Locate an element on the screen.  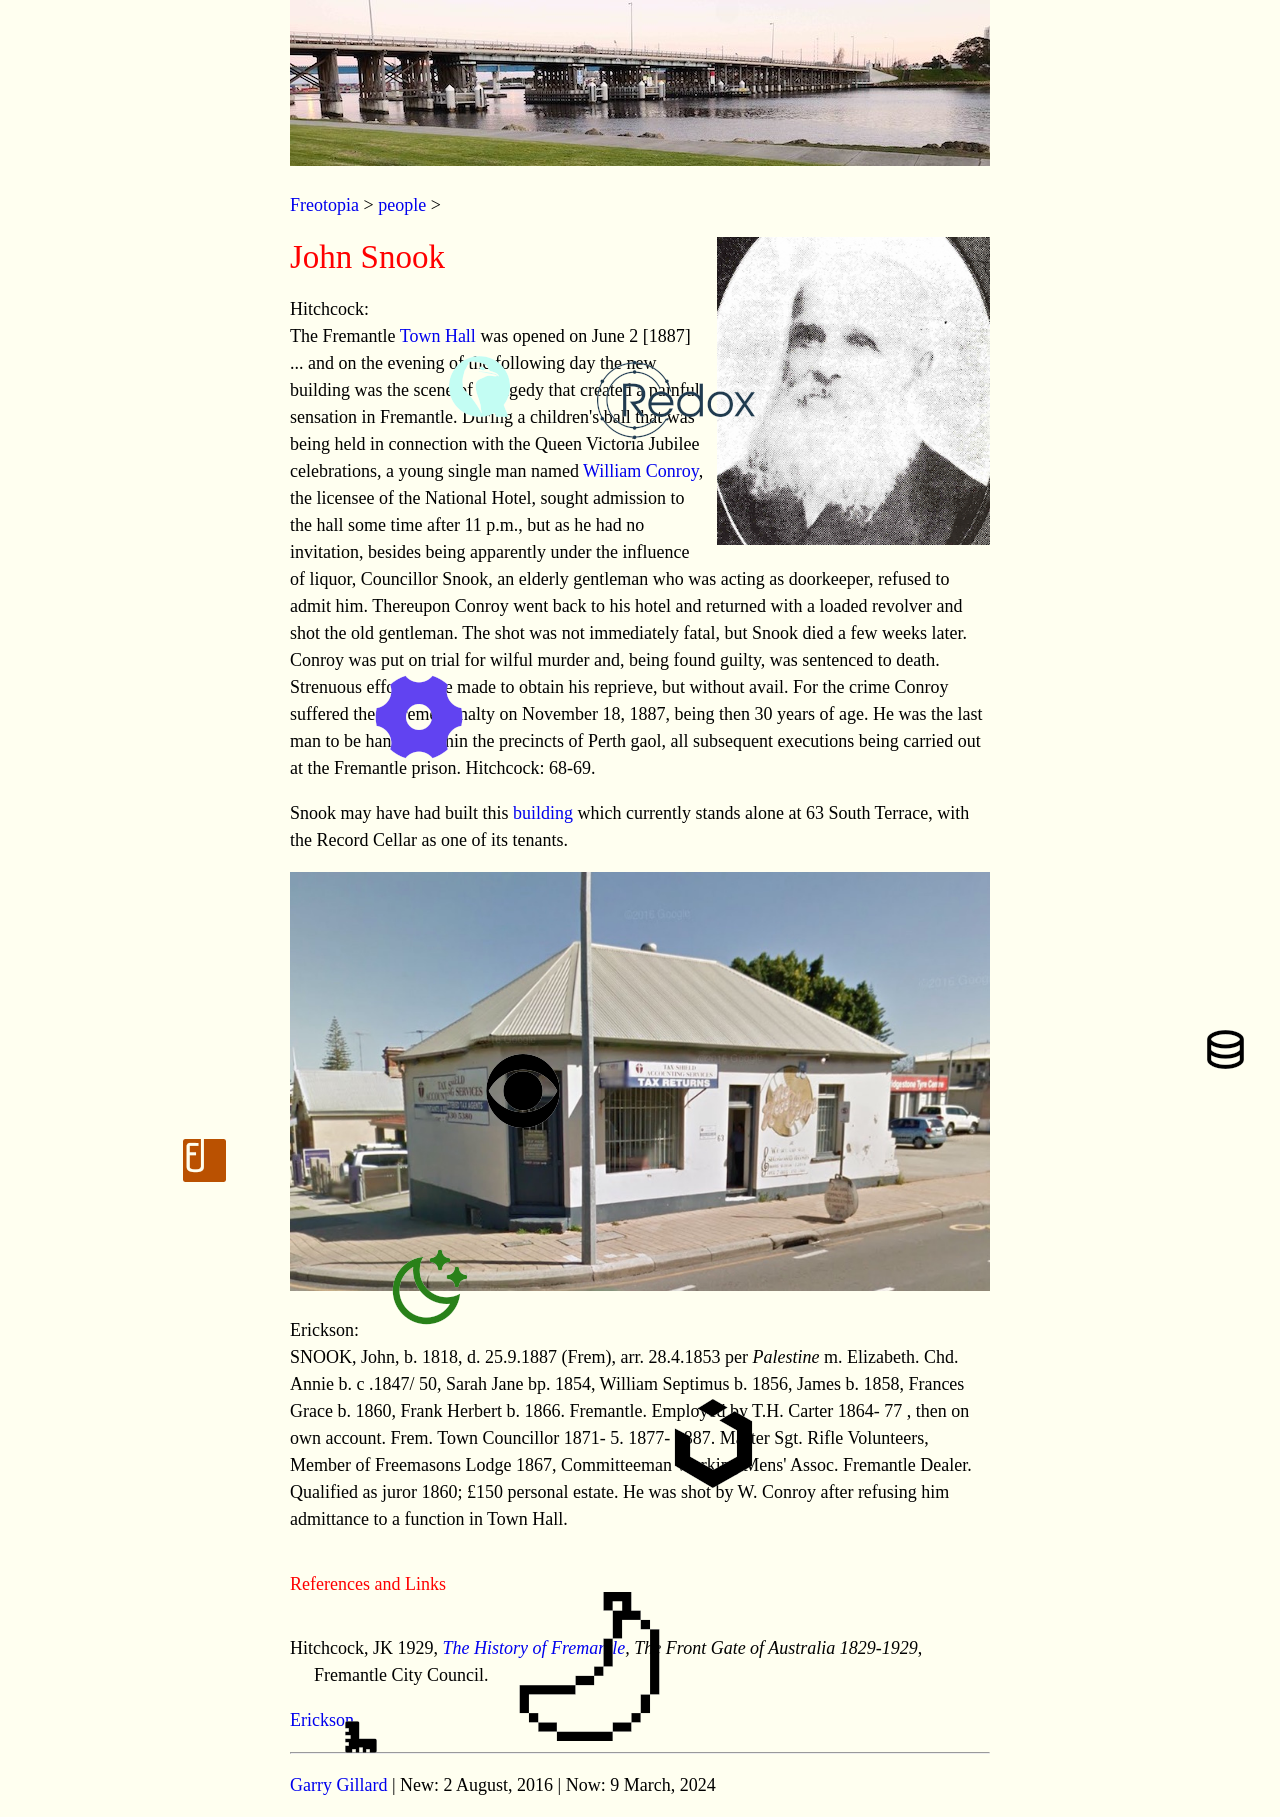
QEMU virtualization software logo is located at coordinates (479, 386).